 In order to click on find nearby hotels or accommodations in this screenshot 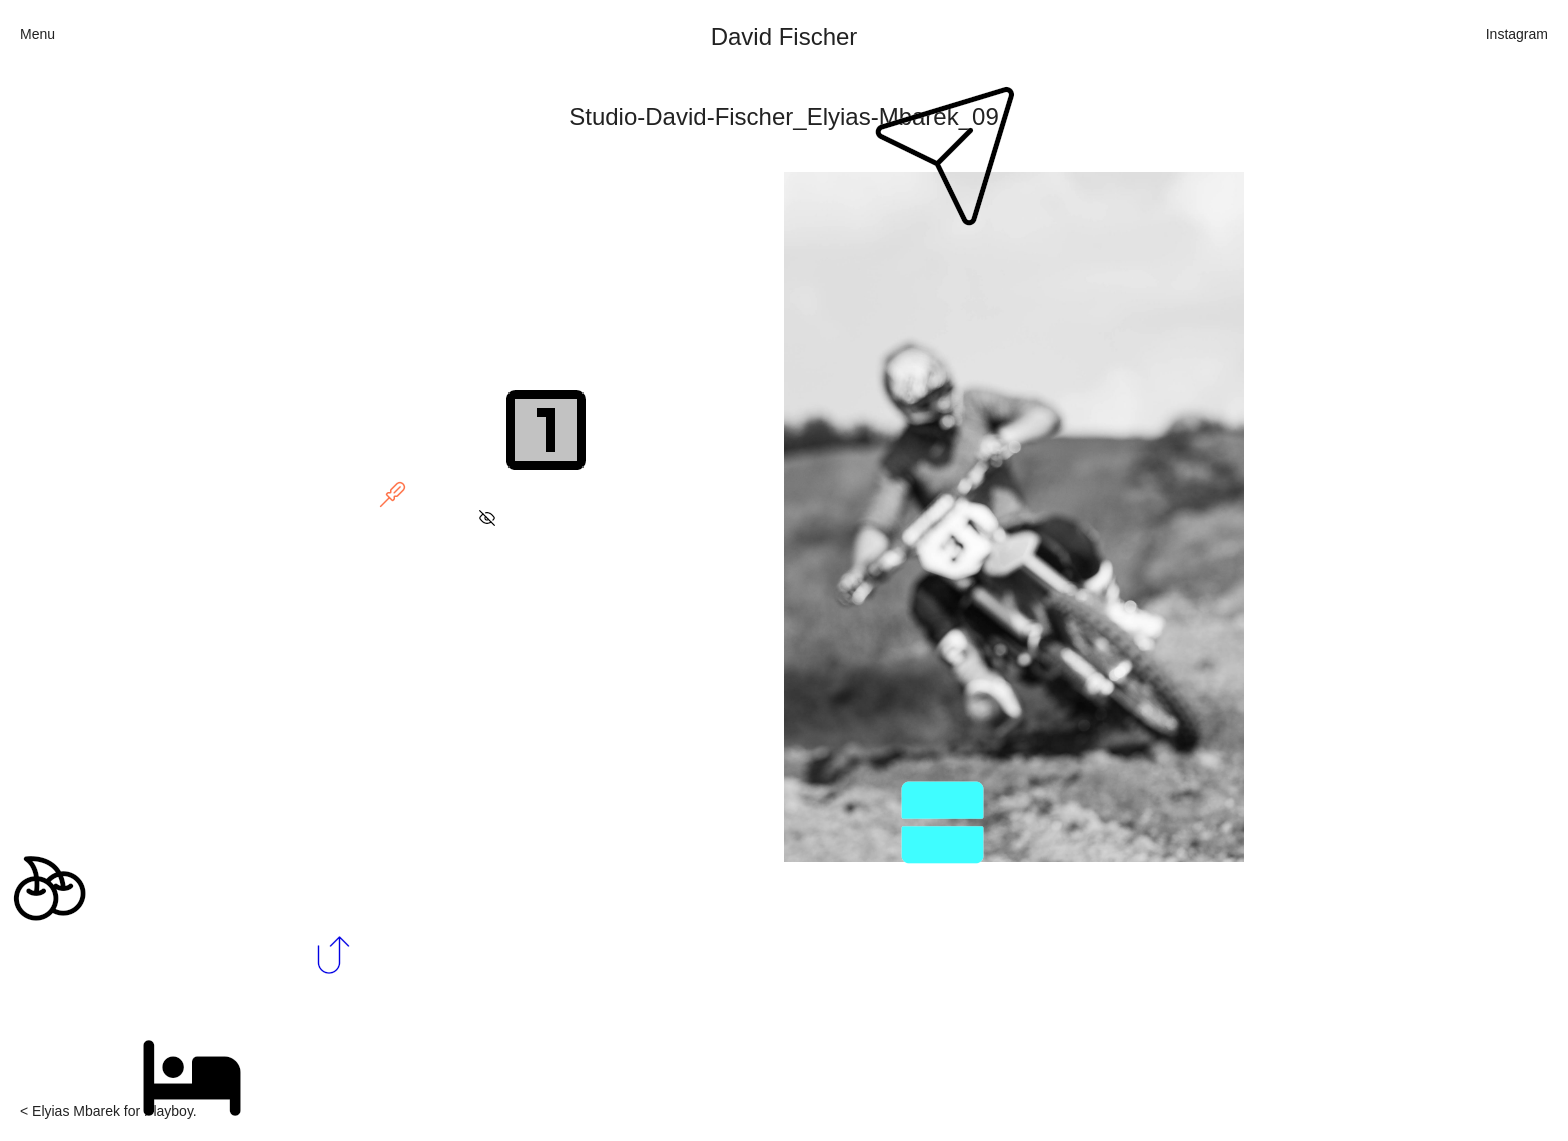, I will do `click(192, 1078)`.